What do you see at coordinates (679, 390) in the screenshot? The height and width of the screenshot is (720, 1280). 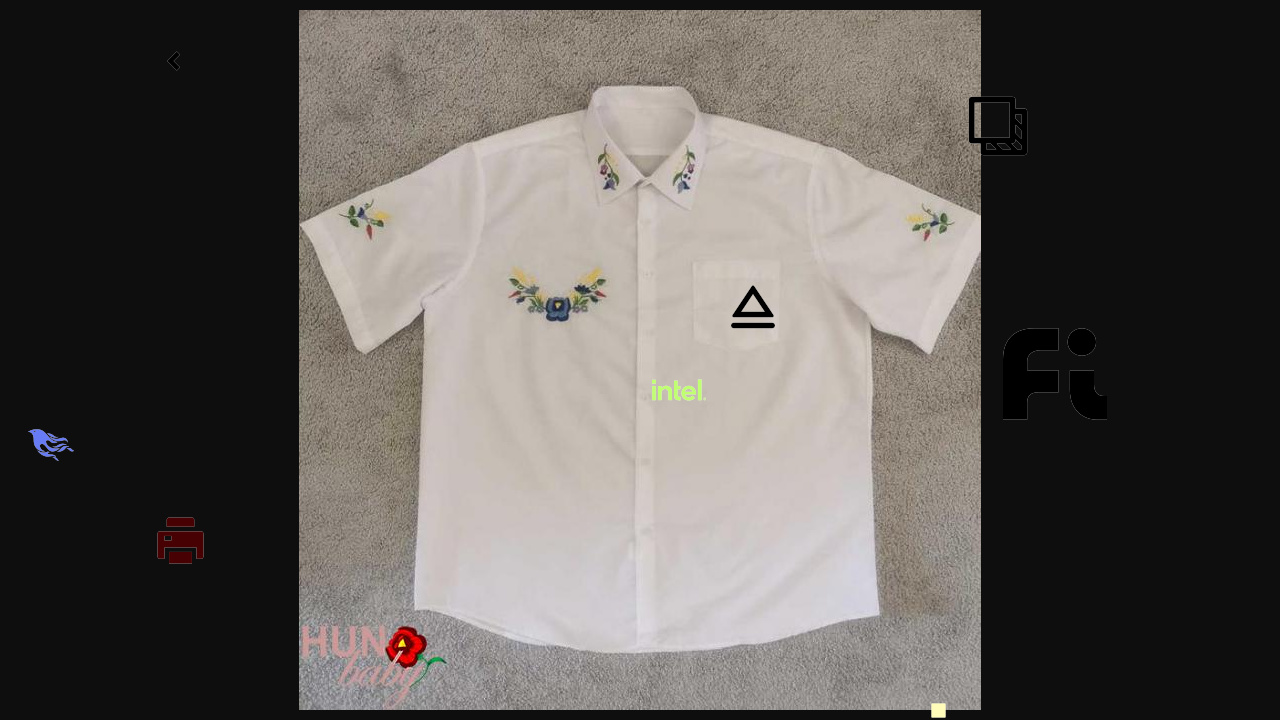 I see `Intel corporation brand logo` at bounding box center [679, 390].